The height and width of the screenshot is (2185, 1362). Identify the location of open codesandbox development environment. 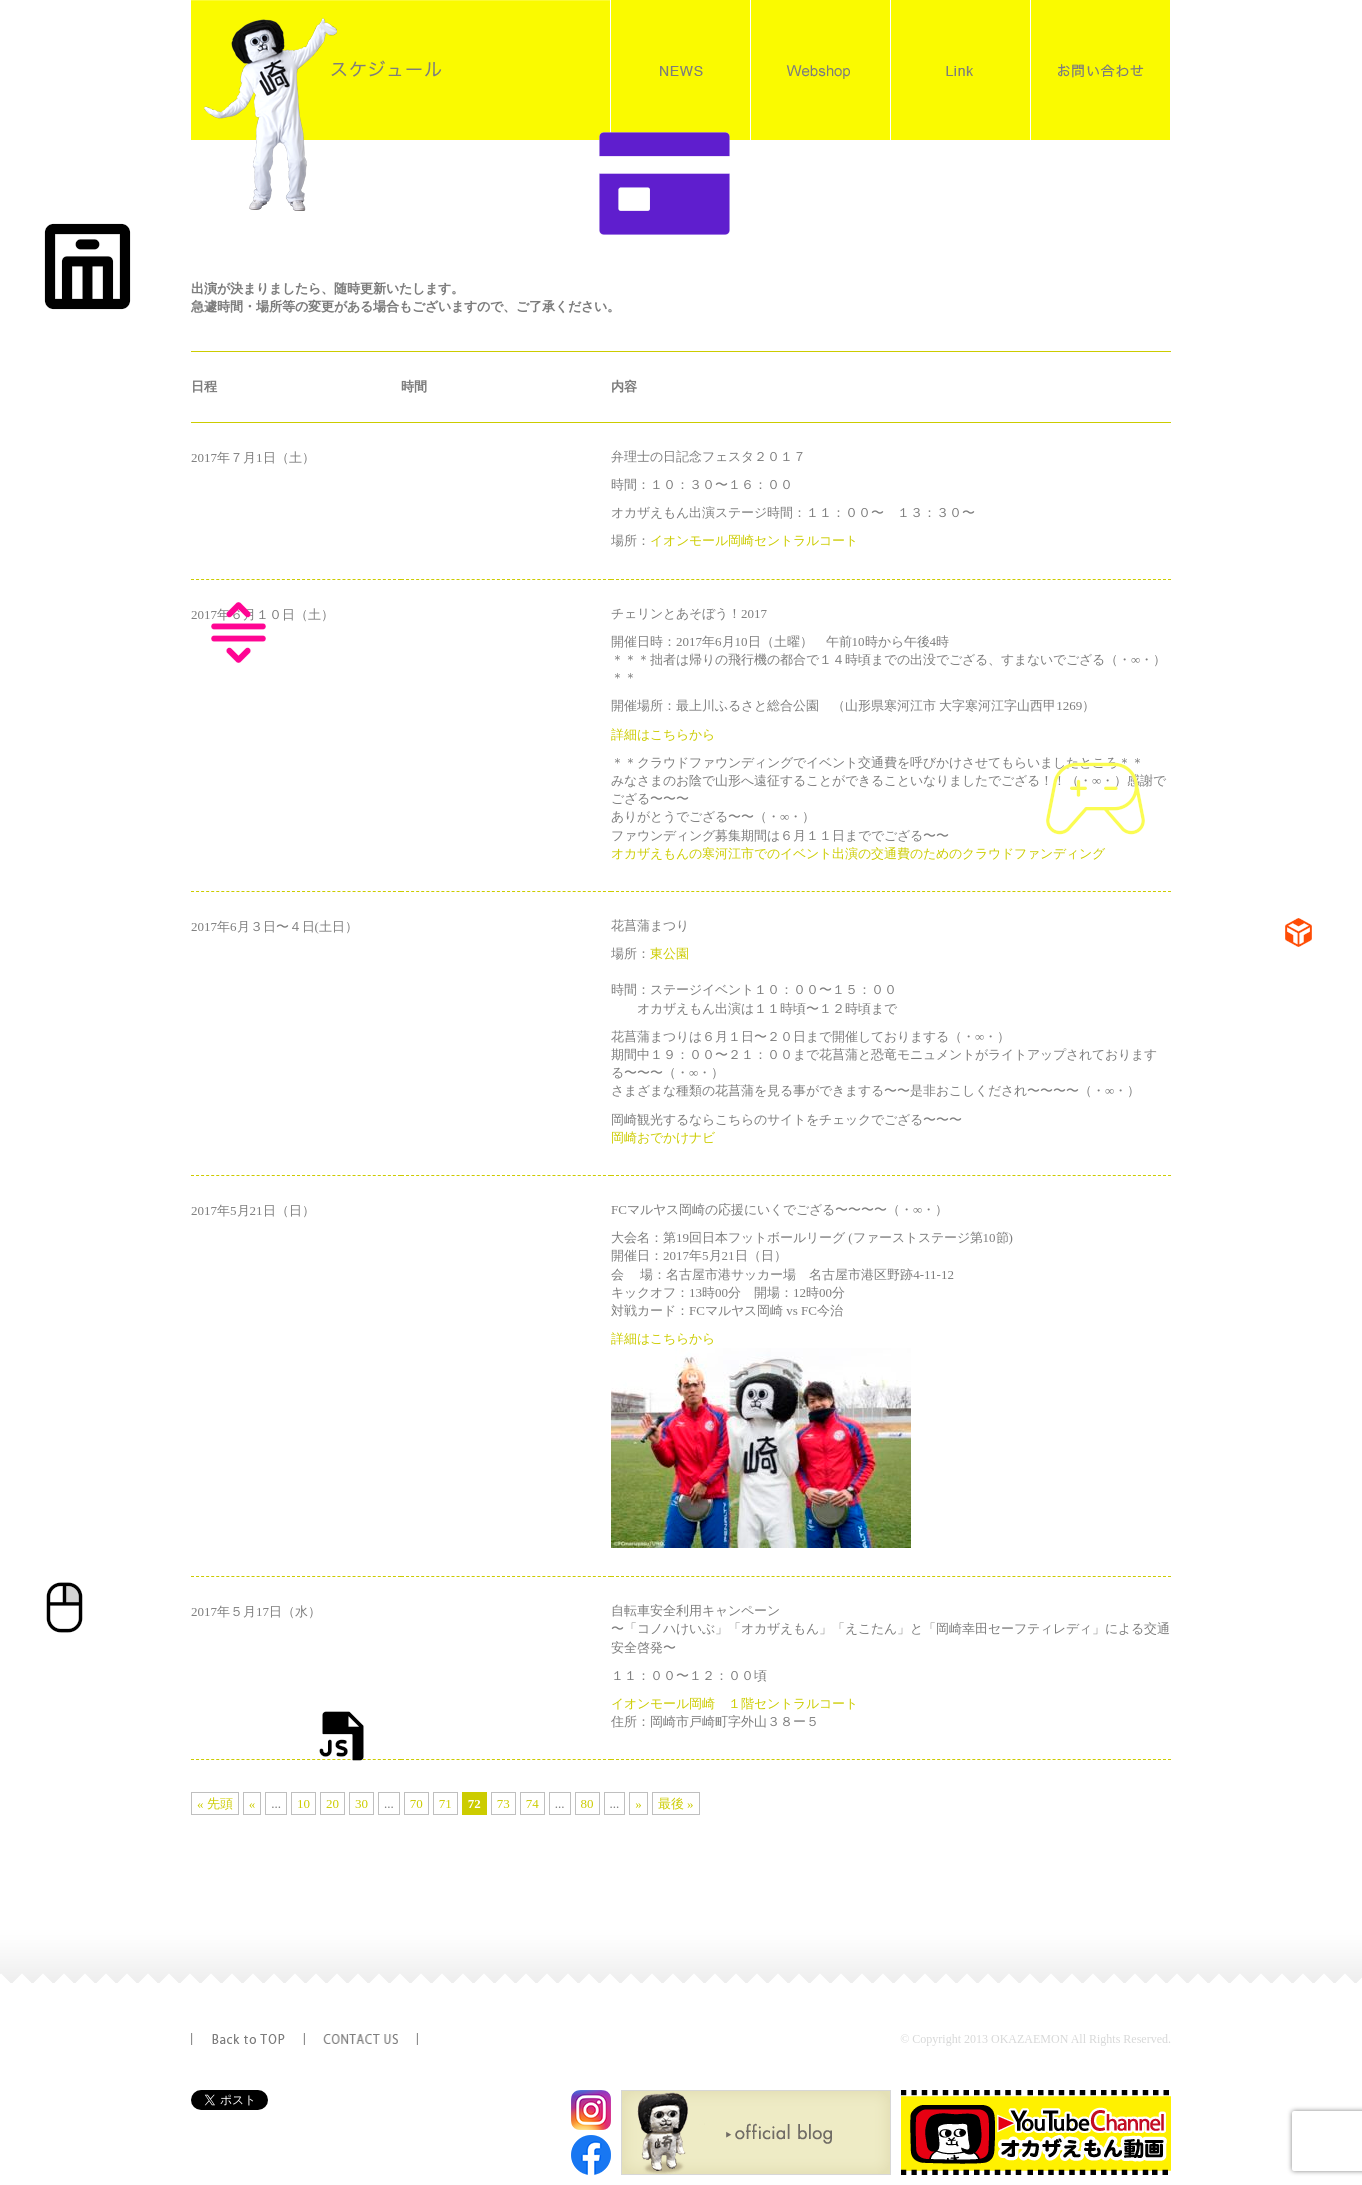
(1298, 932).